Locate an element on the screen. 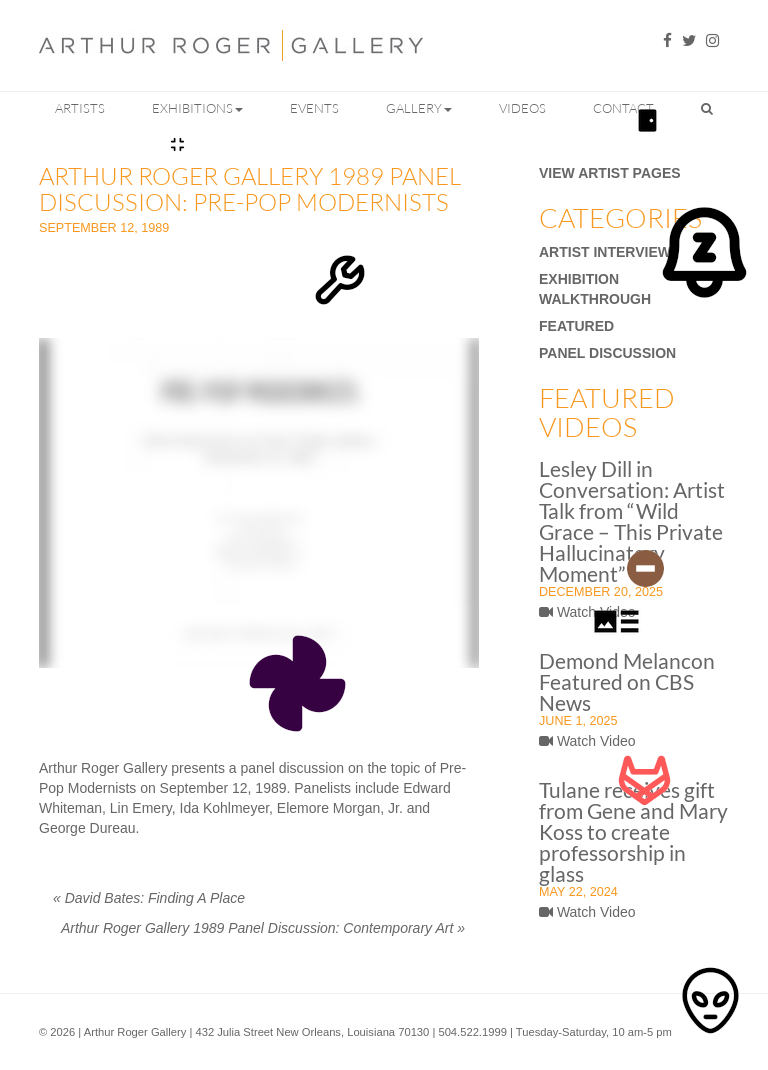  access settings or configuration options is located at coordinates (340, 280).